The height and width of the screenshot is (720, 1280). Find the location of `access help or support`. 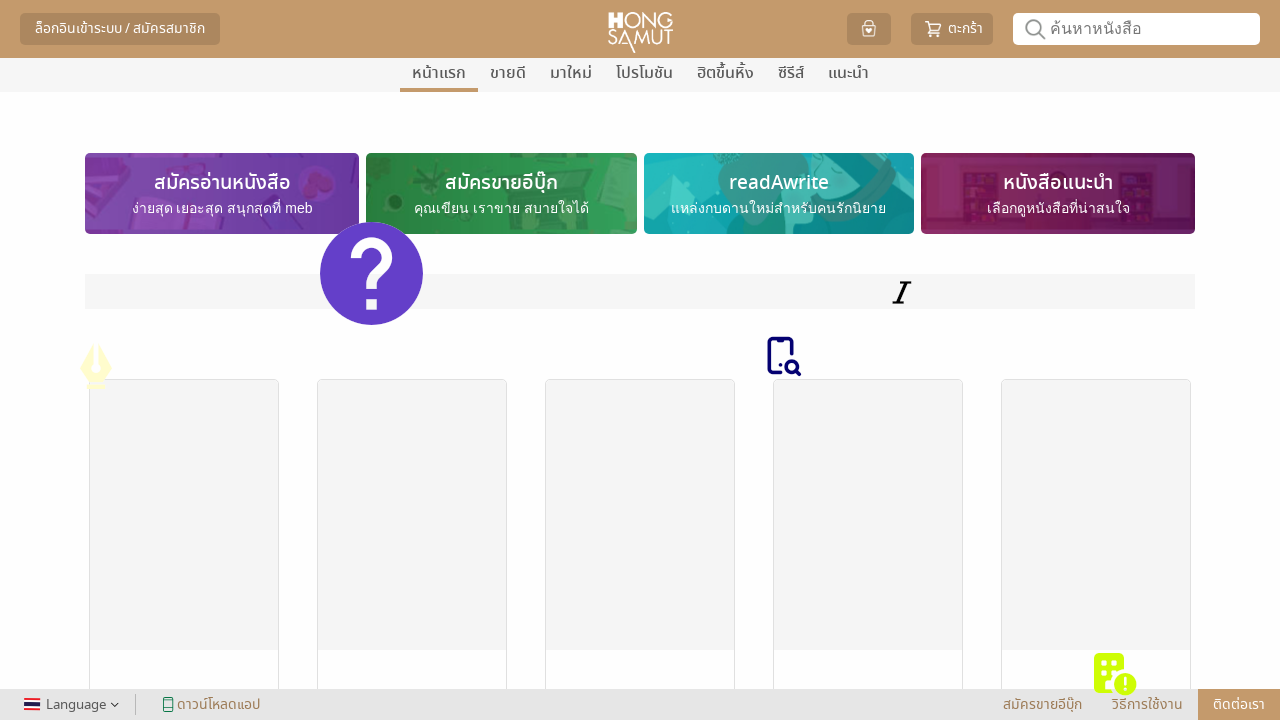

access help or support is located at coordinates (371, 273).